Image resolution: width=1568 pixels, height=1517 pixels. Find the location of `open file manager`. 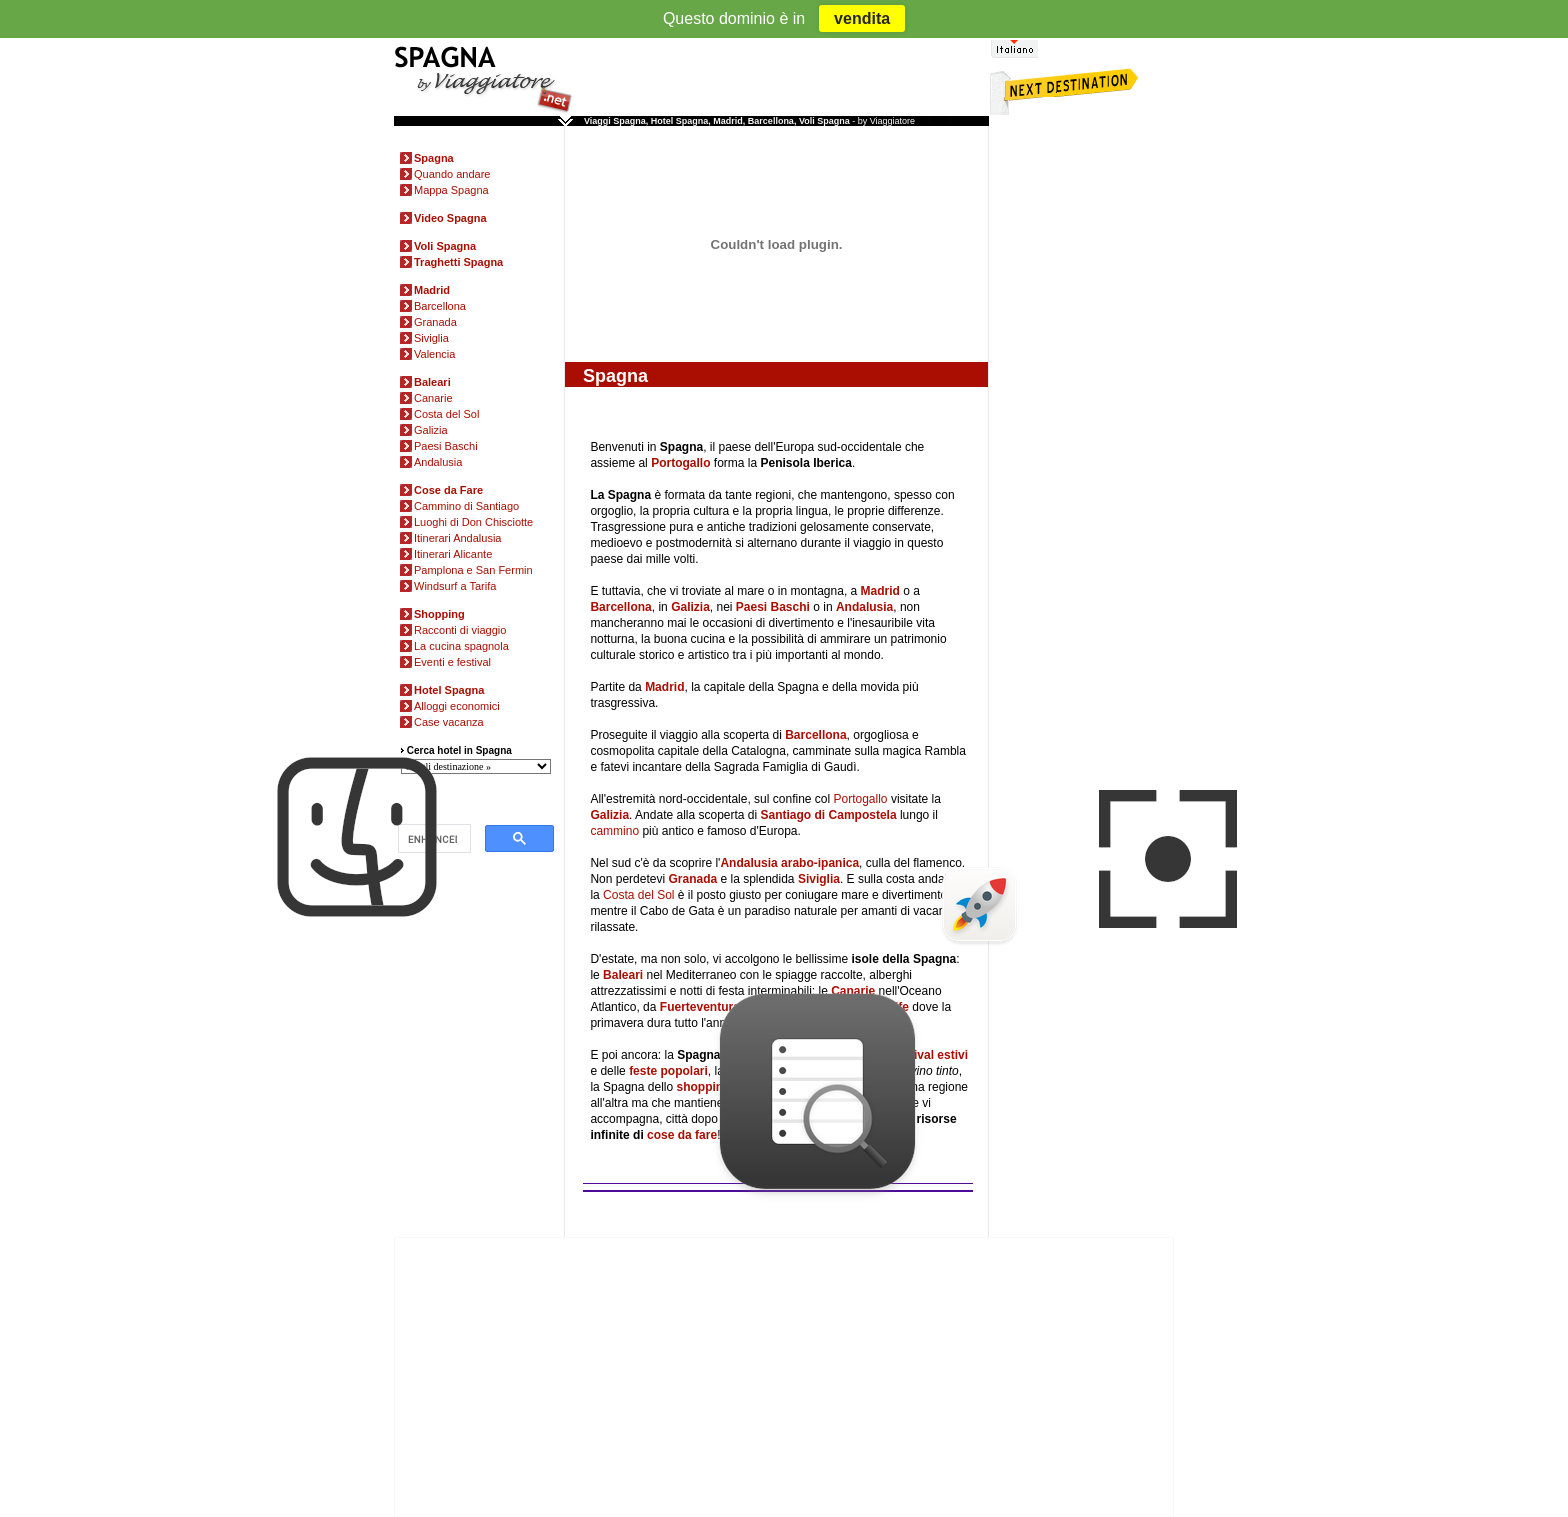

open file manager is located at coordinates (357, 837).